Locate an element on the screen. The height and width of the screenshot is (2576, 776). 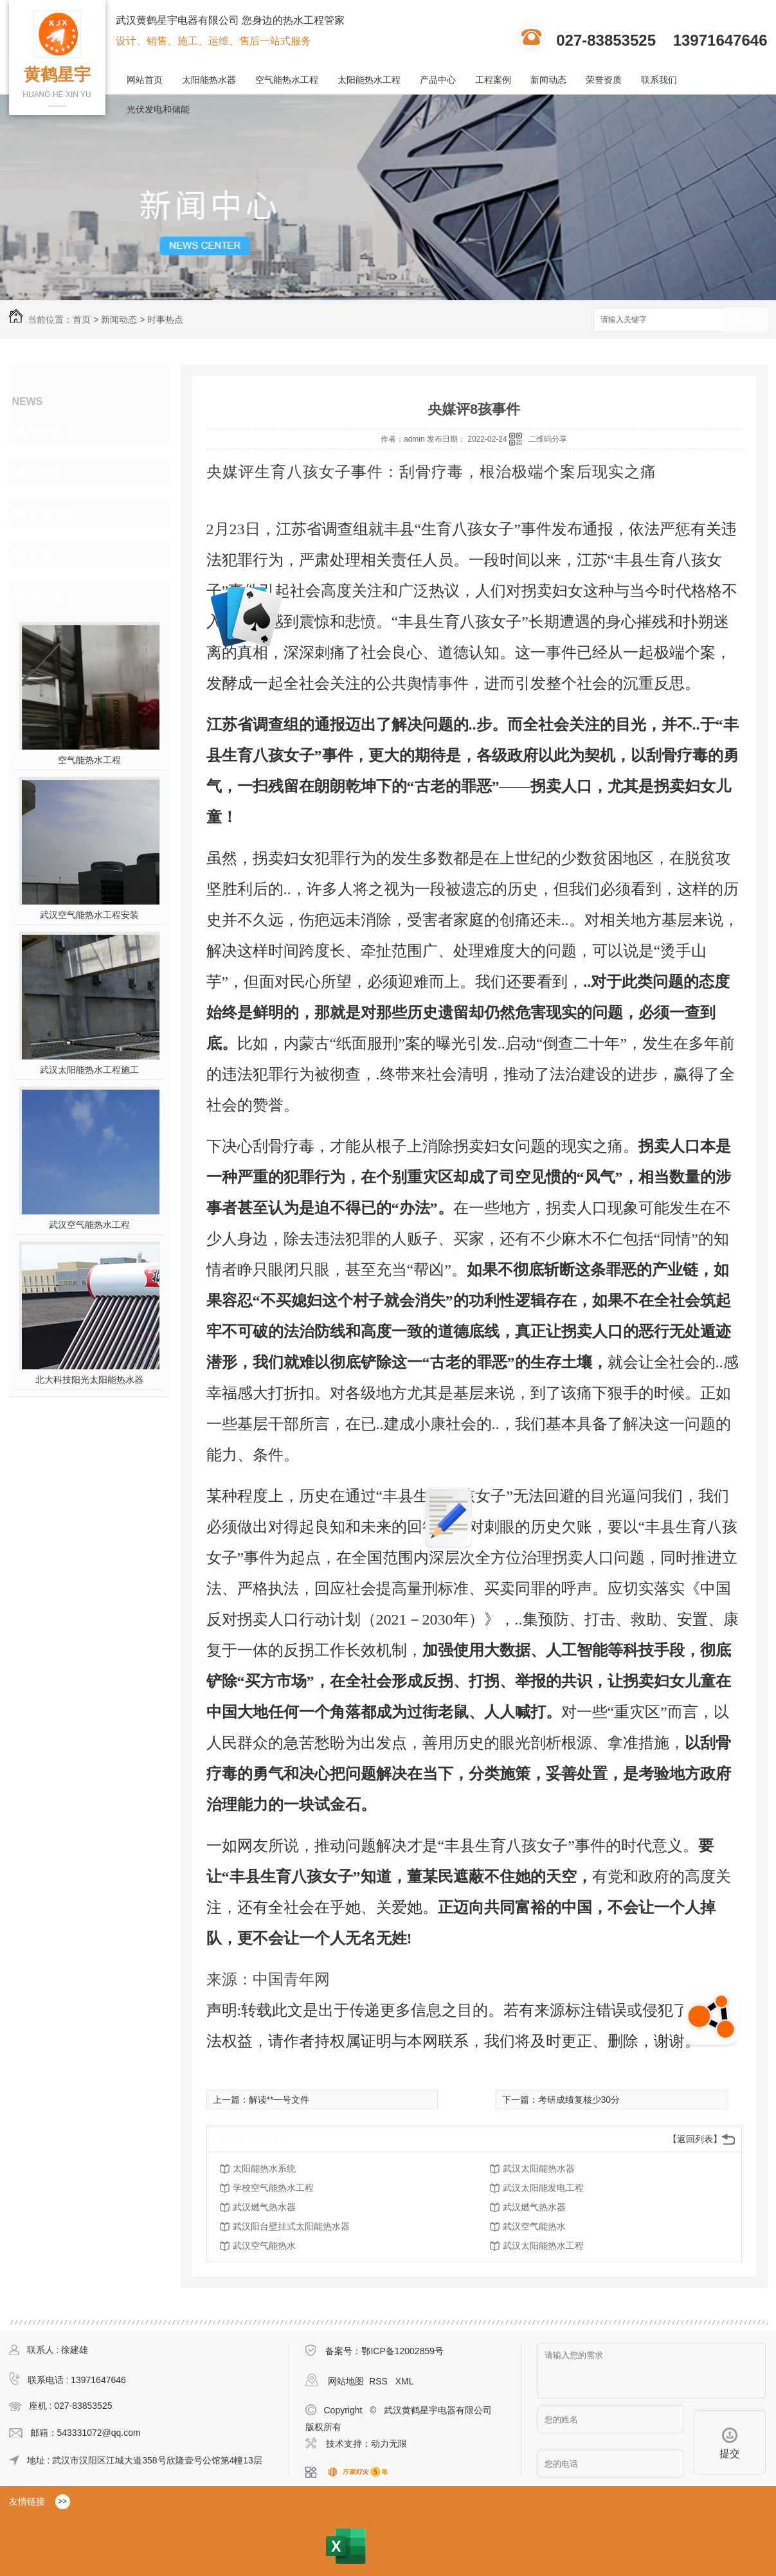
launch BeamNG.drive vehicle simulation game is located at coordinates (711, 2017).